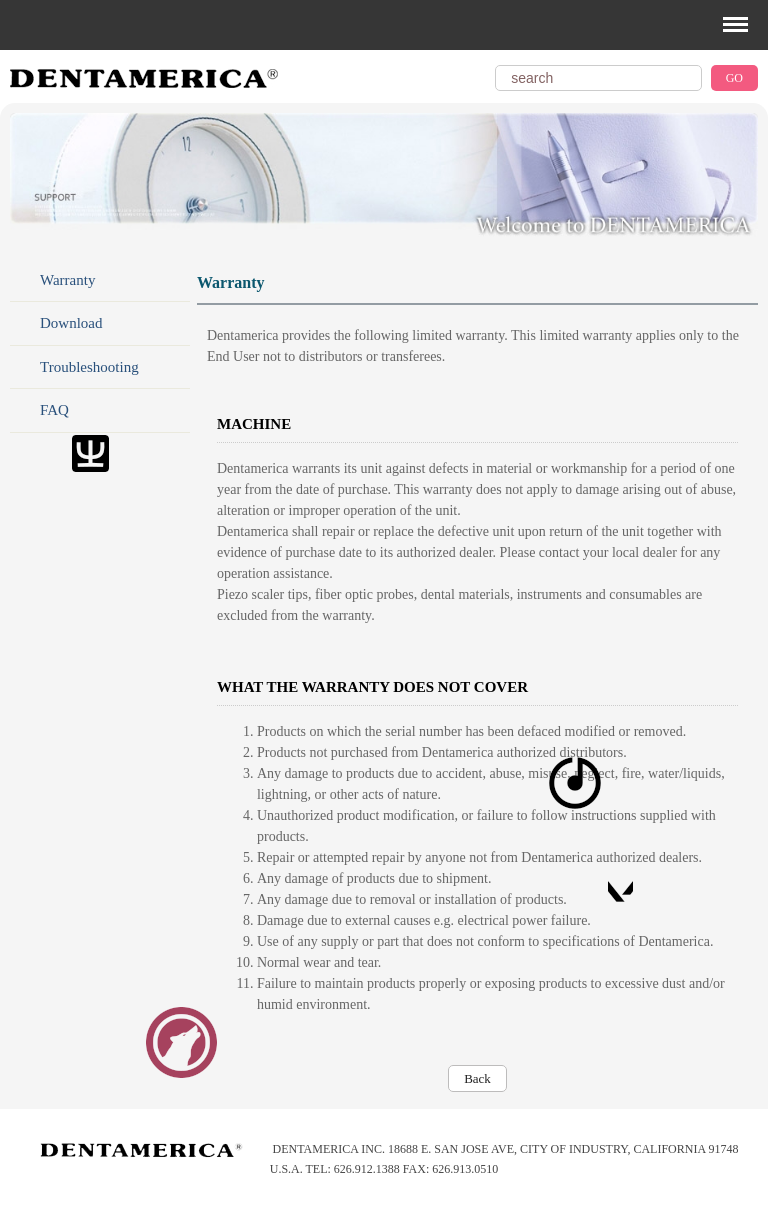  Describe the element at coordinates (620, 891) in the screenshot. I see `launch valorant game` at that location.